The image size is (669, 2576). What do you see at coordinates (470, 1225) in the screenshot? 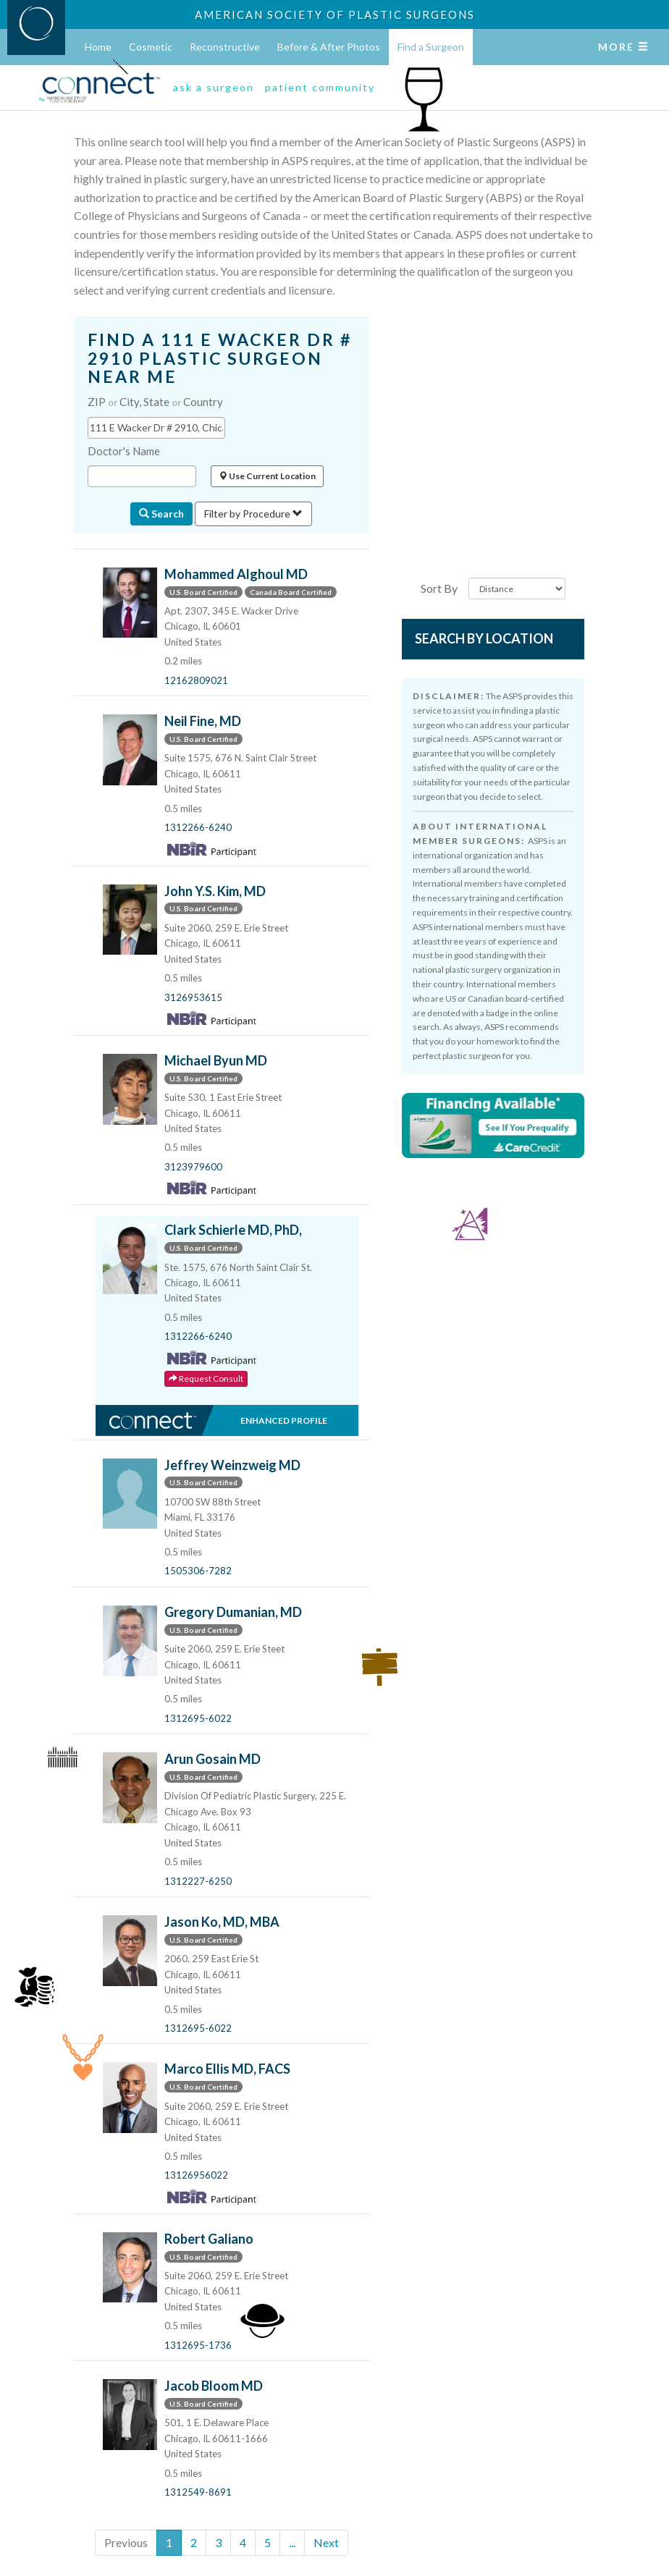
I see `indicates light refraction or spectrum settings` at bounding box center [470, 1225].